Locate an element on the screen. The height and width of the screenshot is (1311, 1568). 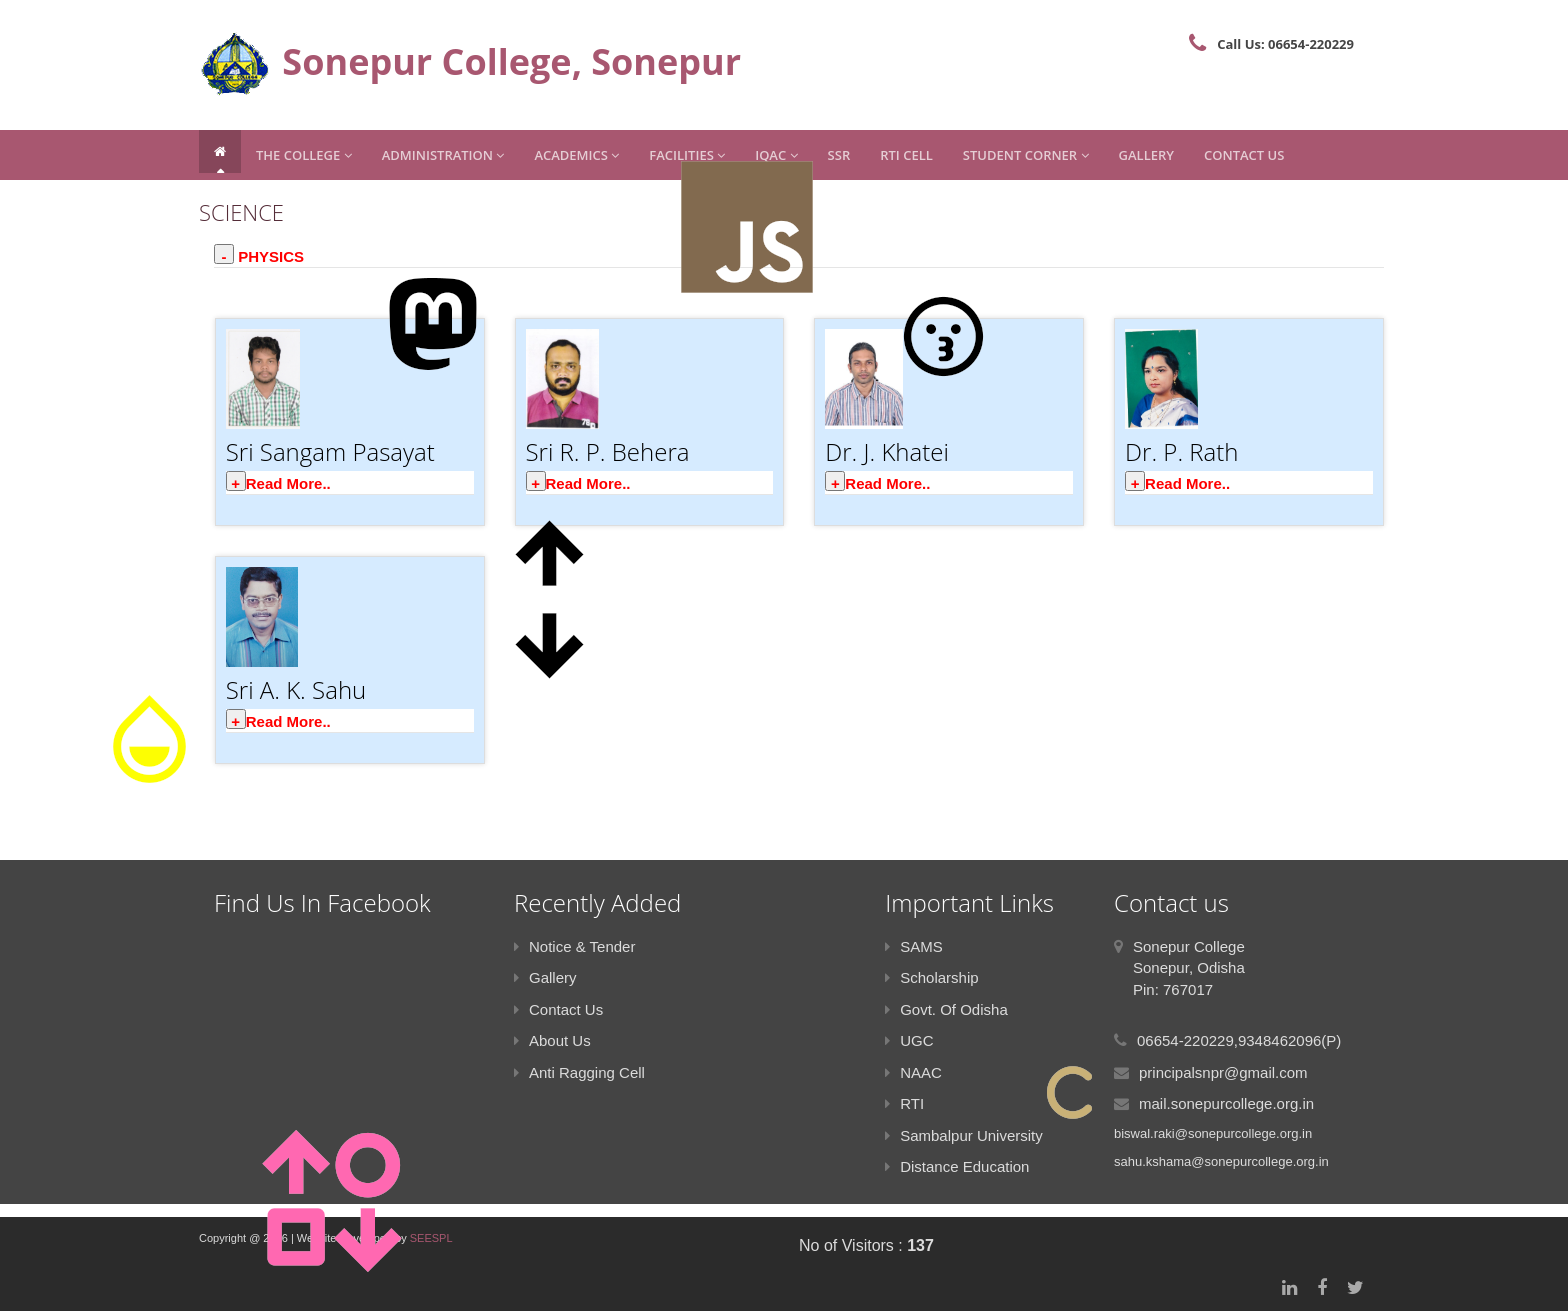
adjust contrast or color balance settings is located at coordinates (149, 742).